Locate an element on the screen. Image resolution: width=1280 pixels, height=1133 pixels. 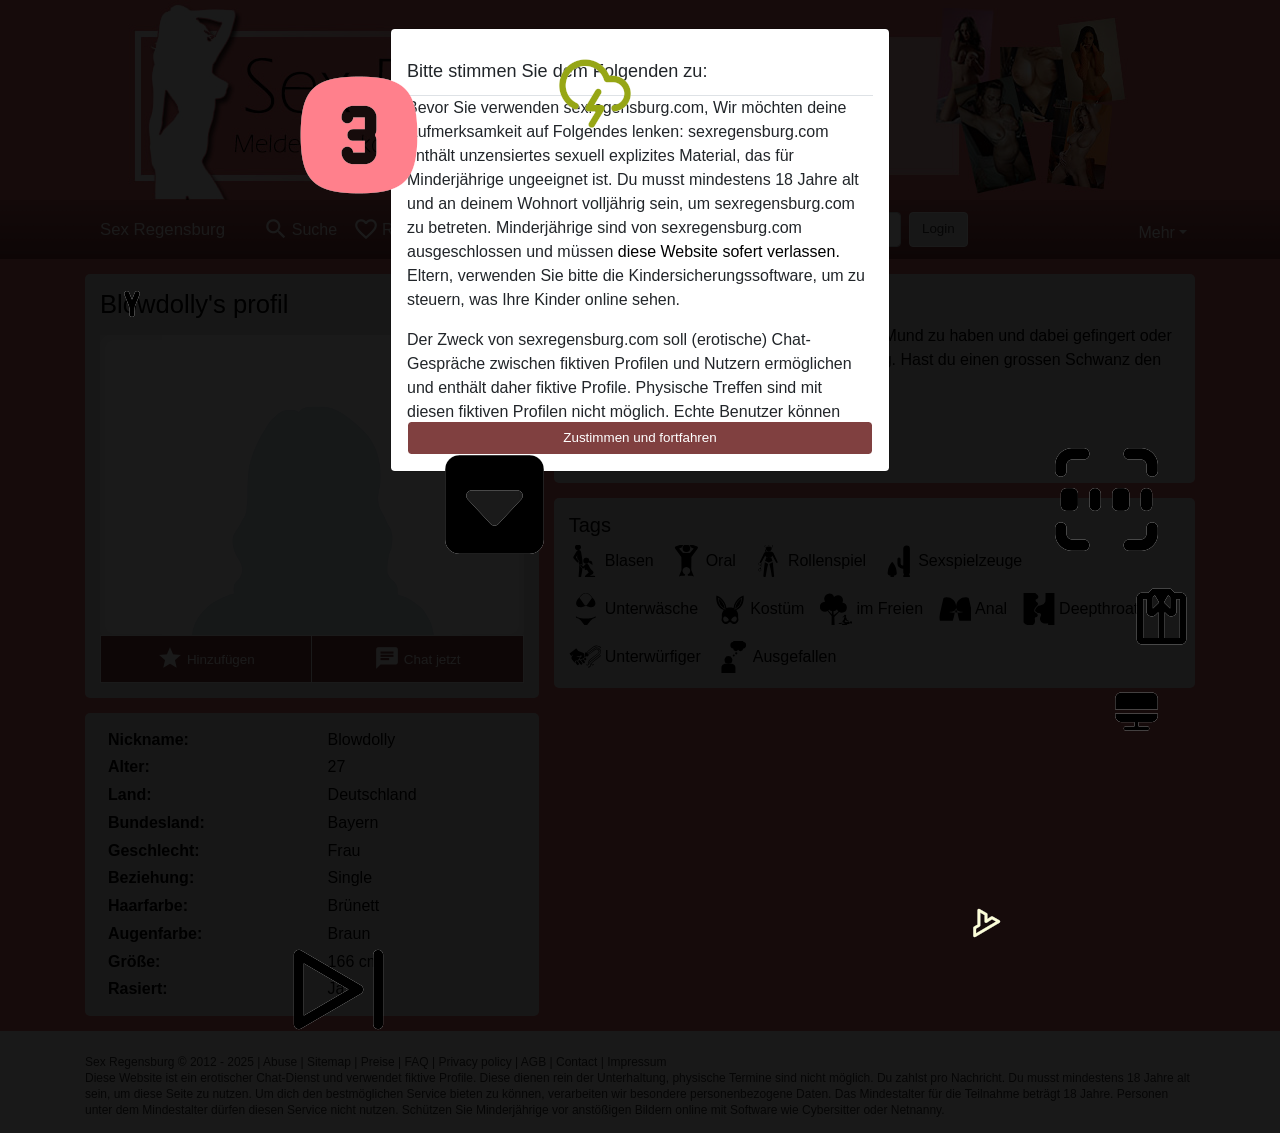
open yatse remote control app is located at coordinates (986, 923).